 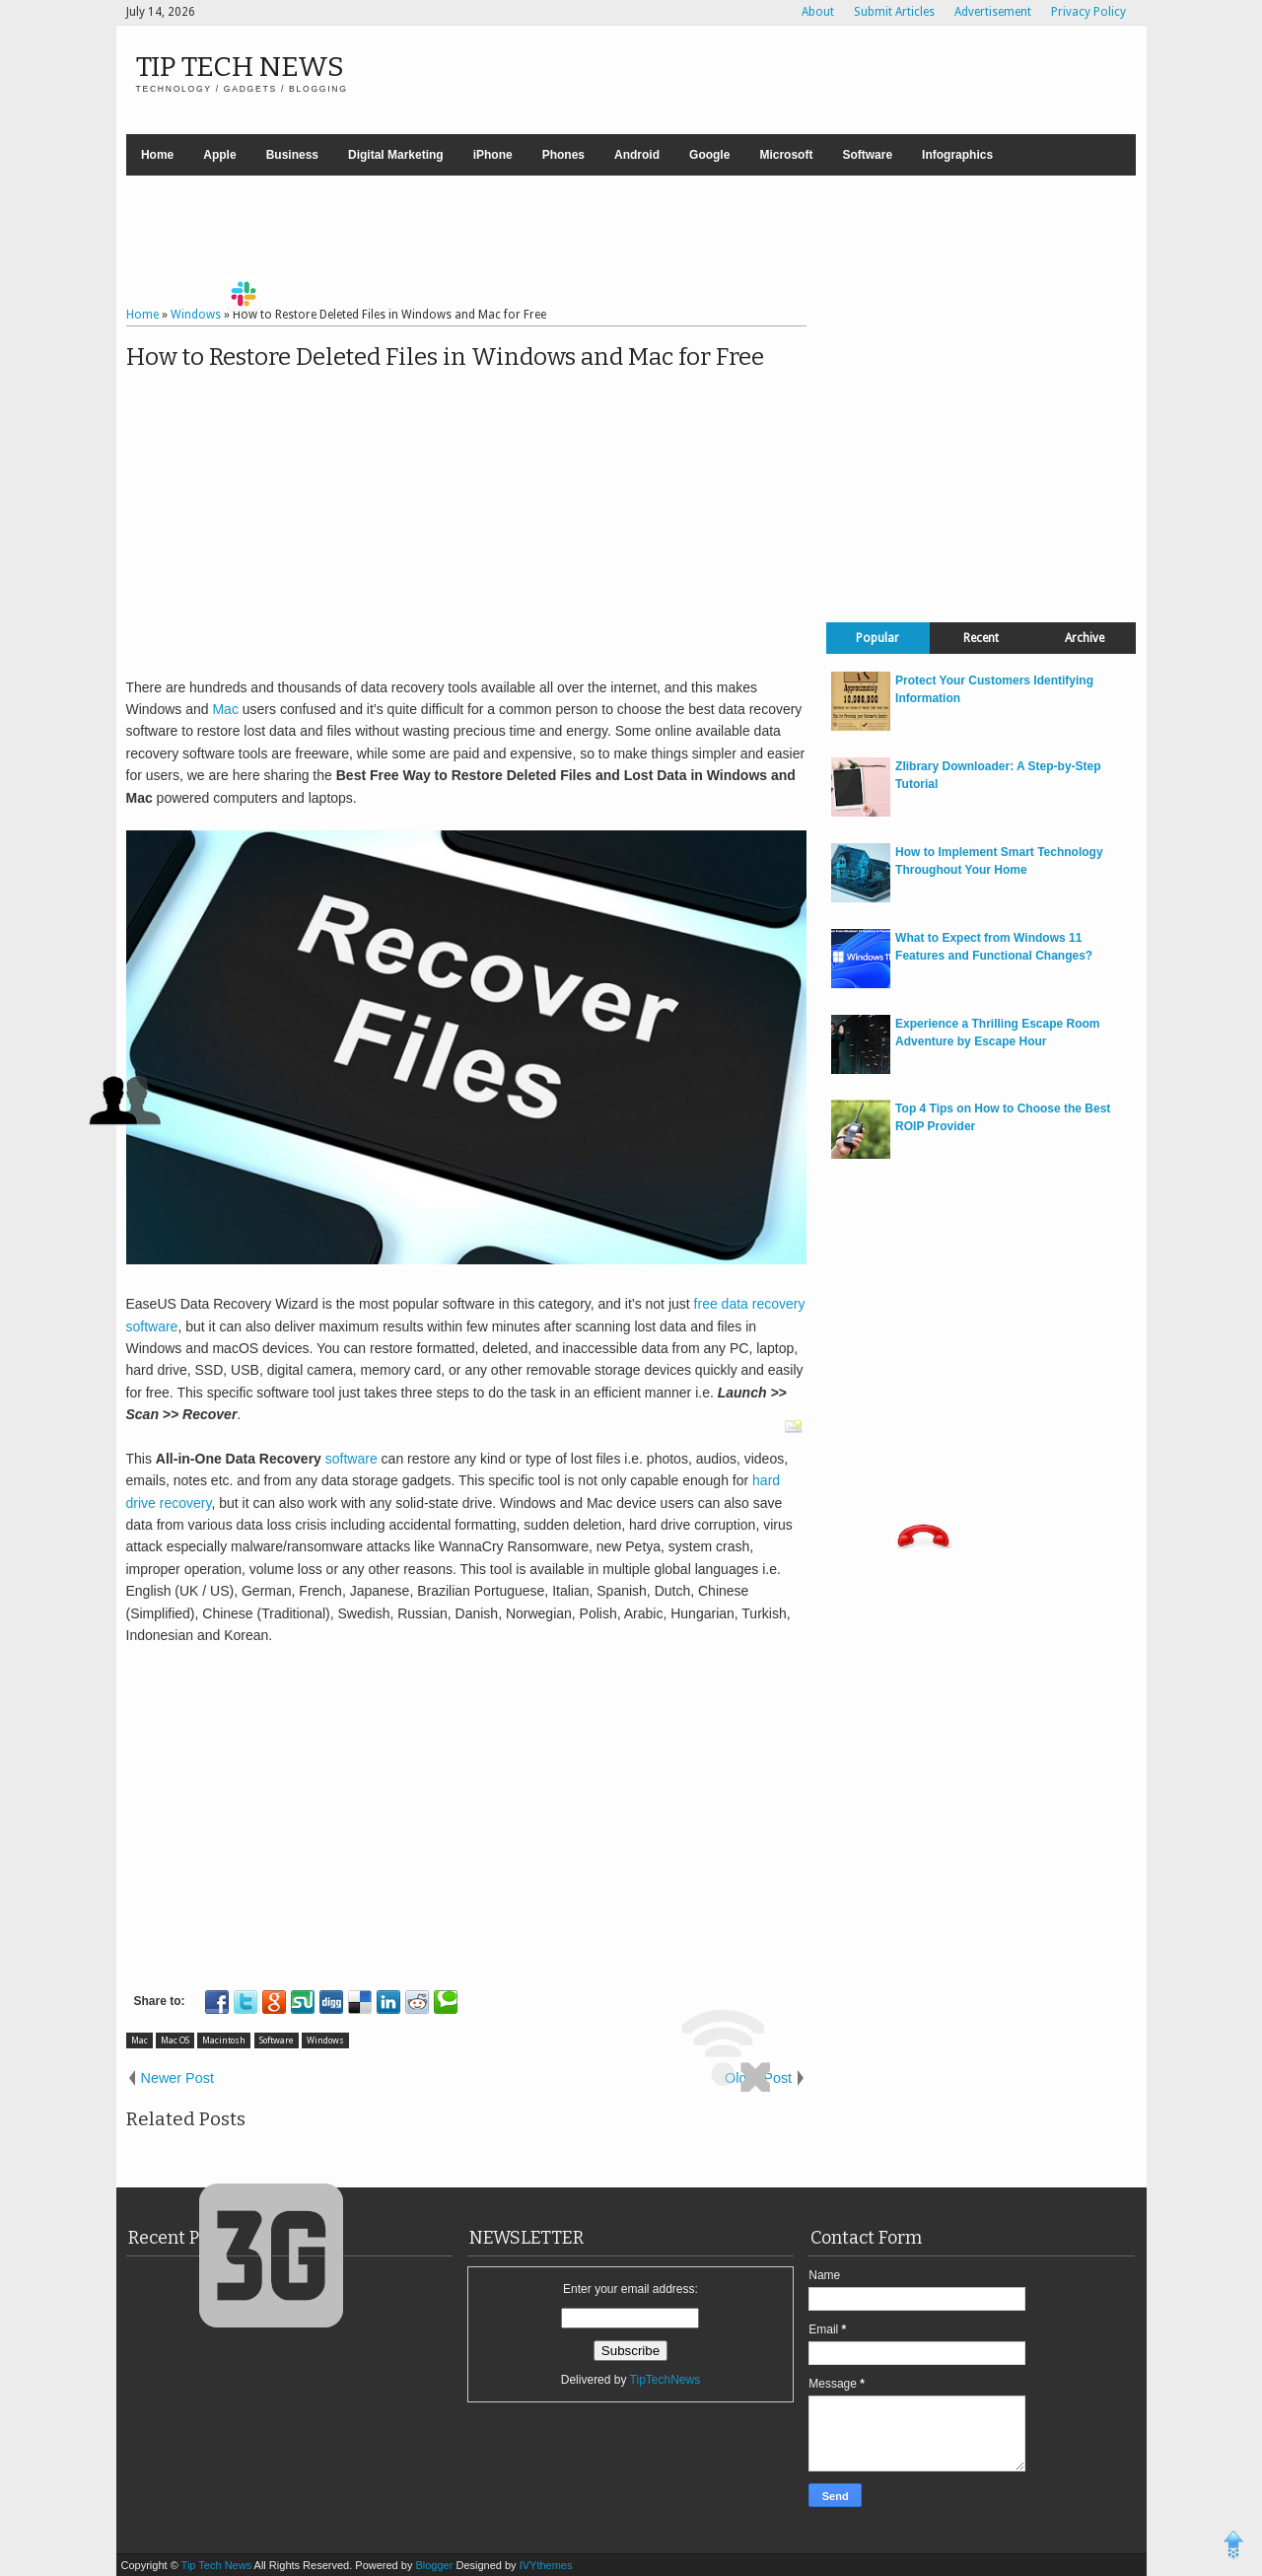 What do you see at coordinates (923, 1528) in the screenshot?
I see `end the current call` at bounding box center [923, 1528].